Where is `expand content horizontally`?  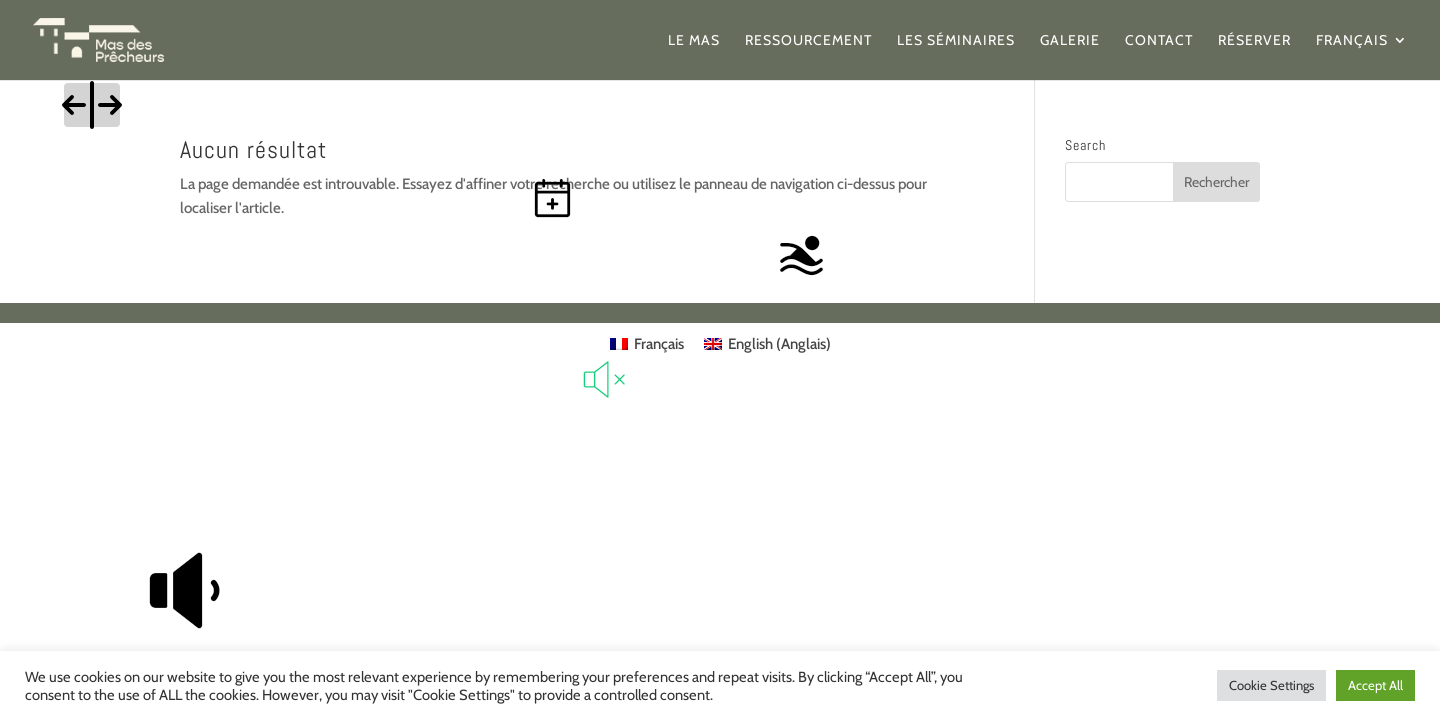 expand content horizontally is located at coordinates (92, 105).